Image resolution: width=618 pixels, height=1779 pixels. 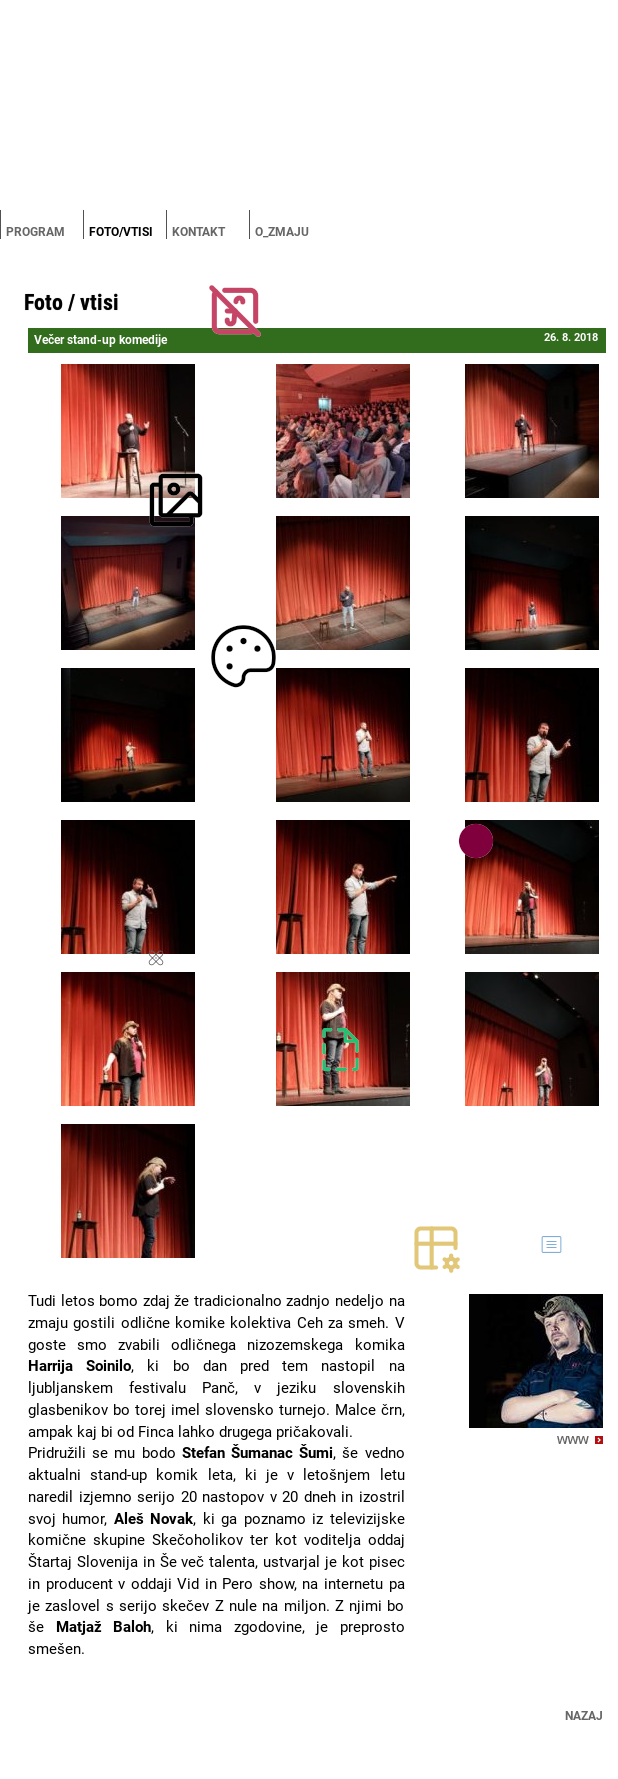 What do you see at coordinates (340, 1049) in the screenshot?
I see `indicates a draft or incomplete file` at bounding box center [340, 1049].